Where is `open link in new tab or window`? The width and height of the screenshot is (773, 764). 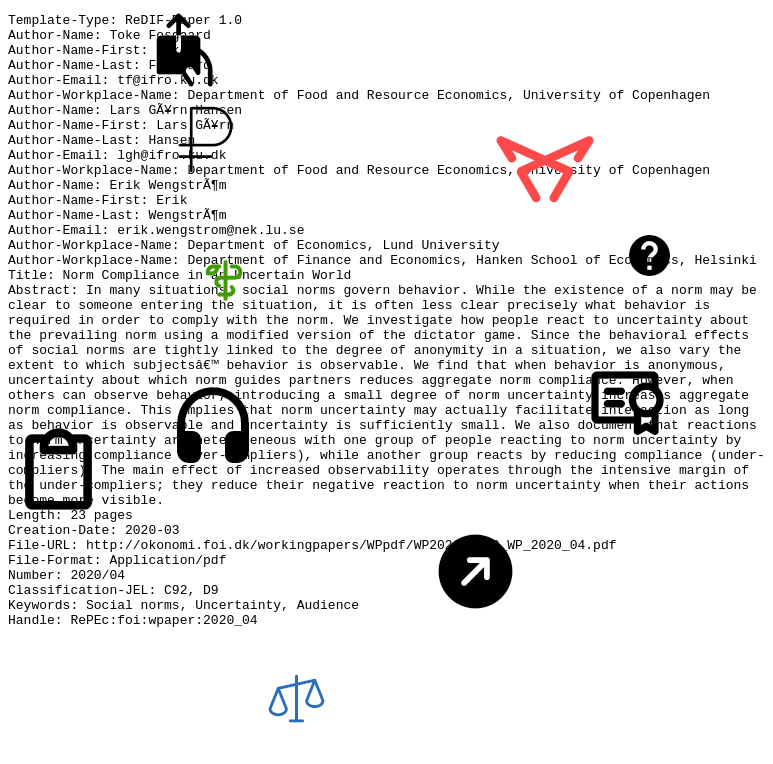
open link in new tab or window is located at coordinates (475, 571).